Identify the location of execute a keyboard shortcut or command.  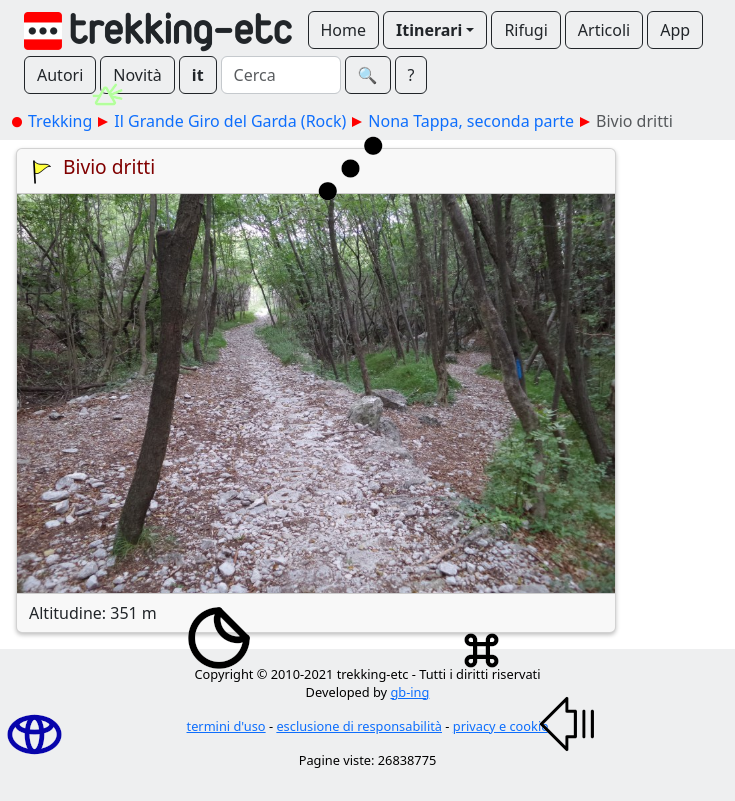
(481, 650).